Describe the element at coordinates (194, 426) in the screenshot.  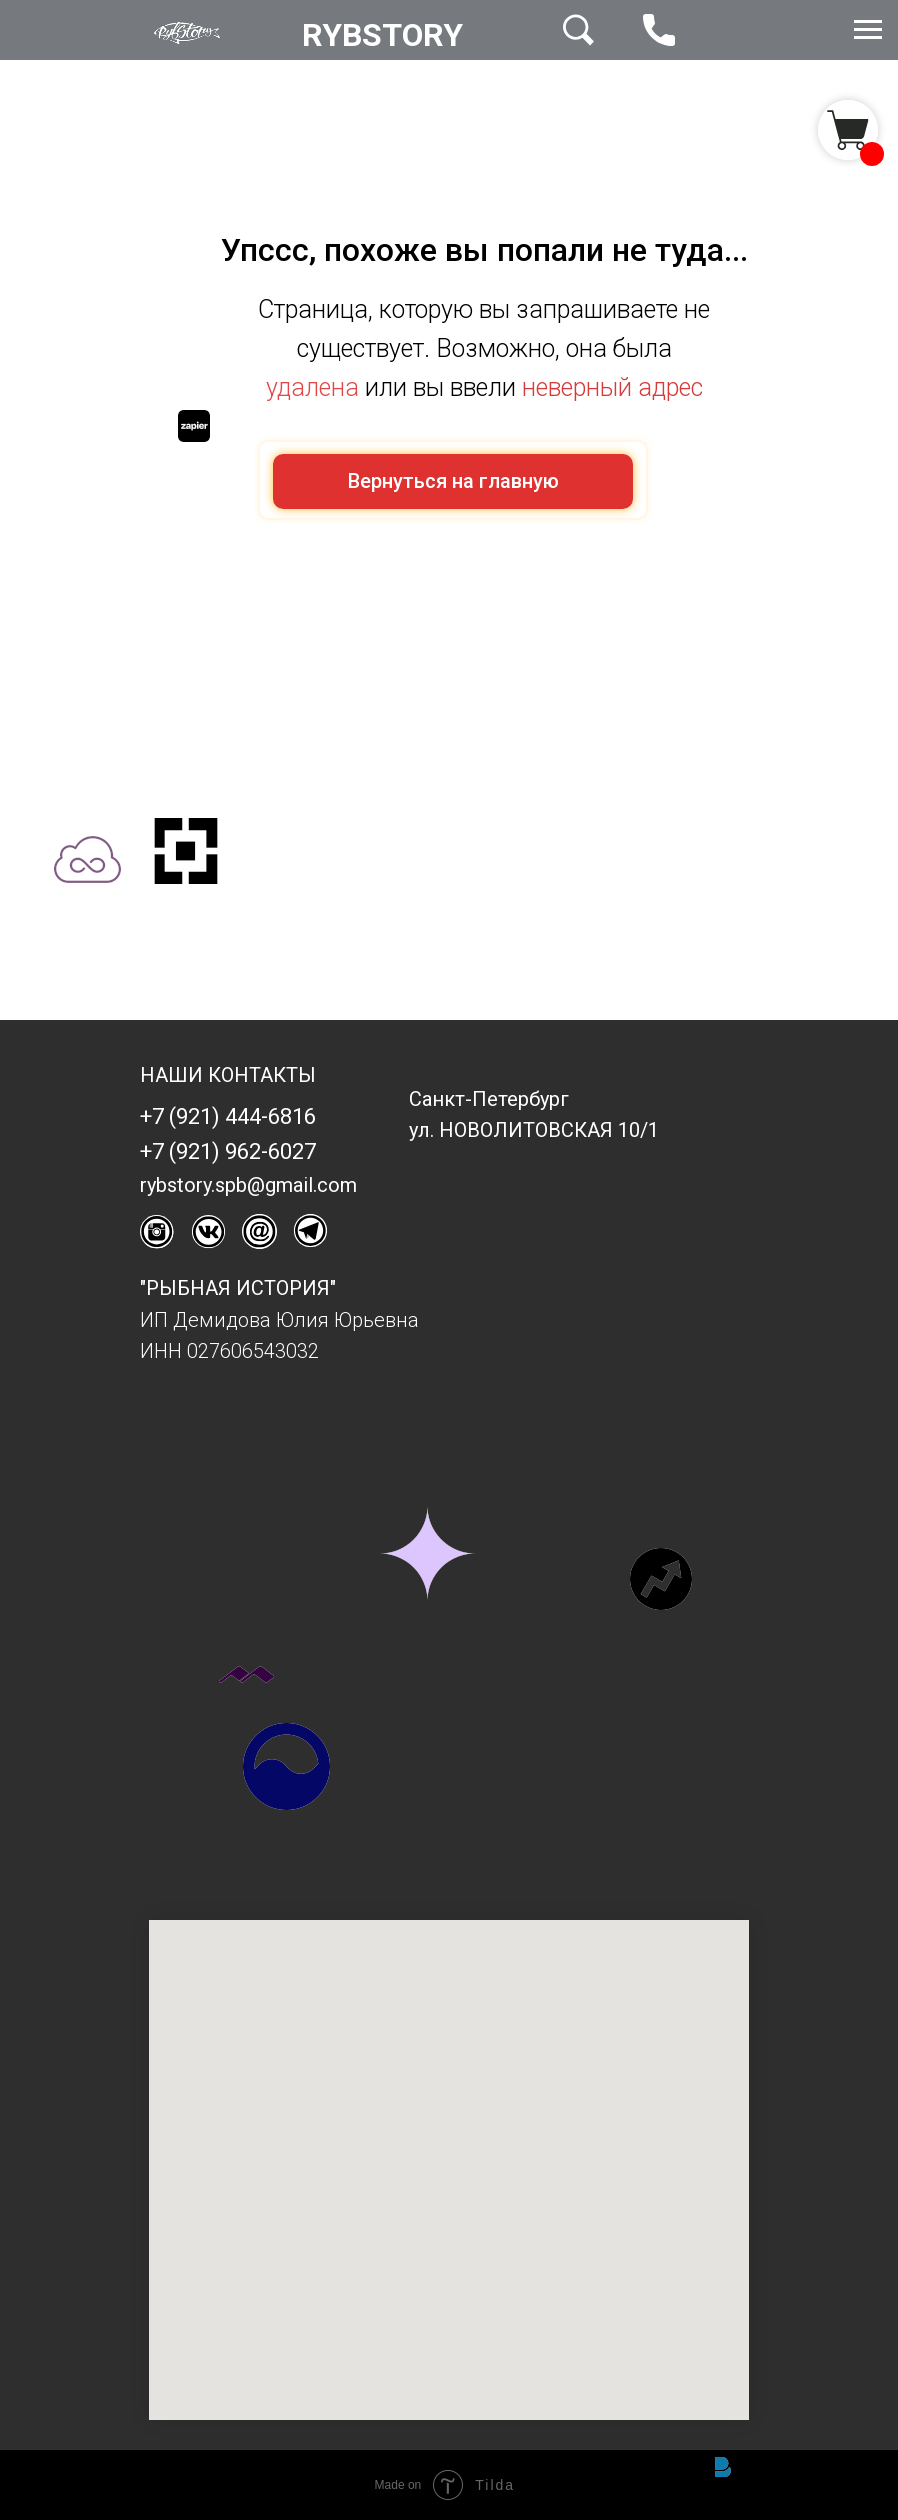
I see `open Zapier automation platform` at that location.